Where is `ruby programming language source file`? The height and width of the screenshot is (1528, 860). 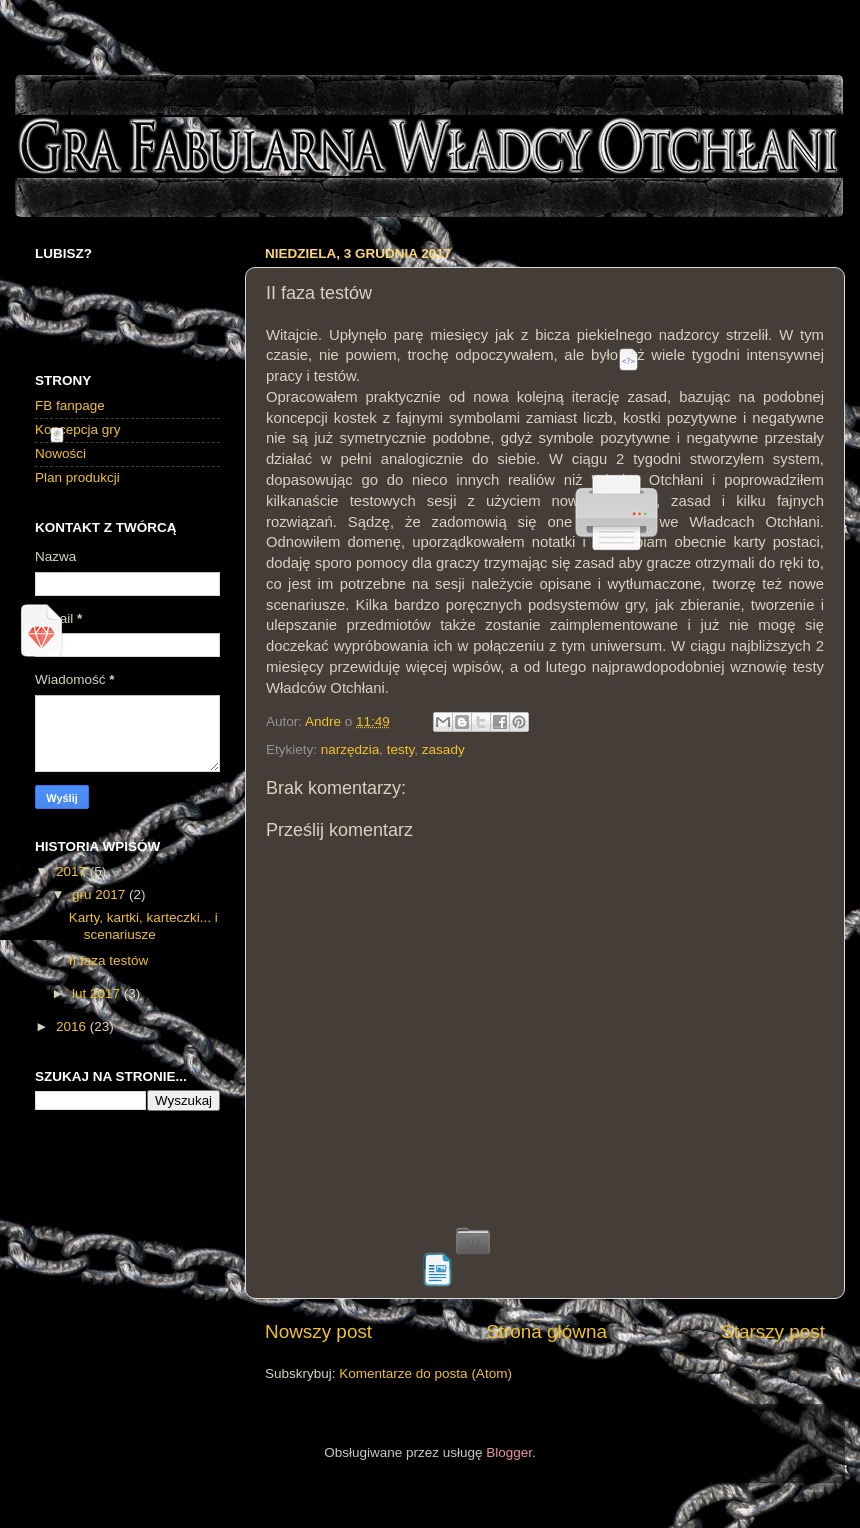
ruby programming language source file is located at coordinates (41, 630).